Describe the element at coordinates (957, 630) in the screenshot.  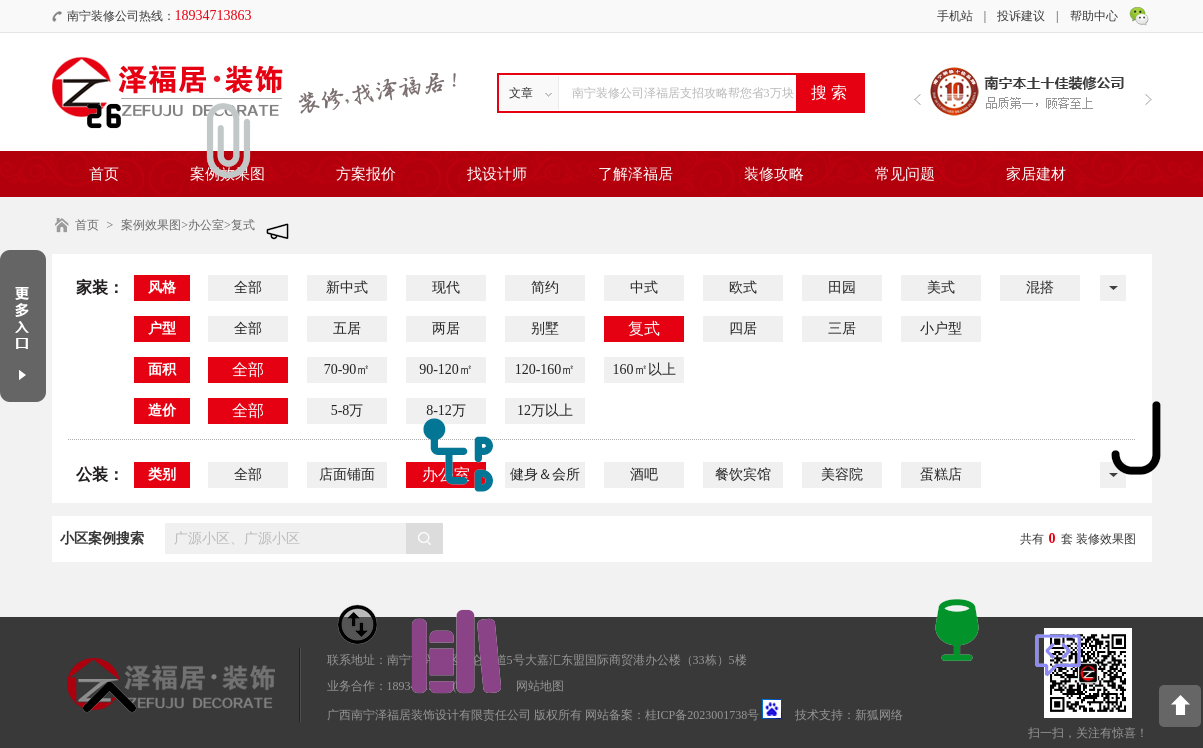
I see `view drink or beverage options` at that location.